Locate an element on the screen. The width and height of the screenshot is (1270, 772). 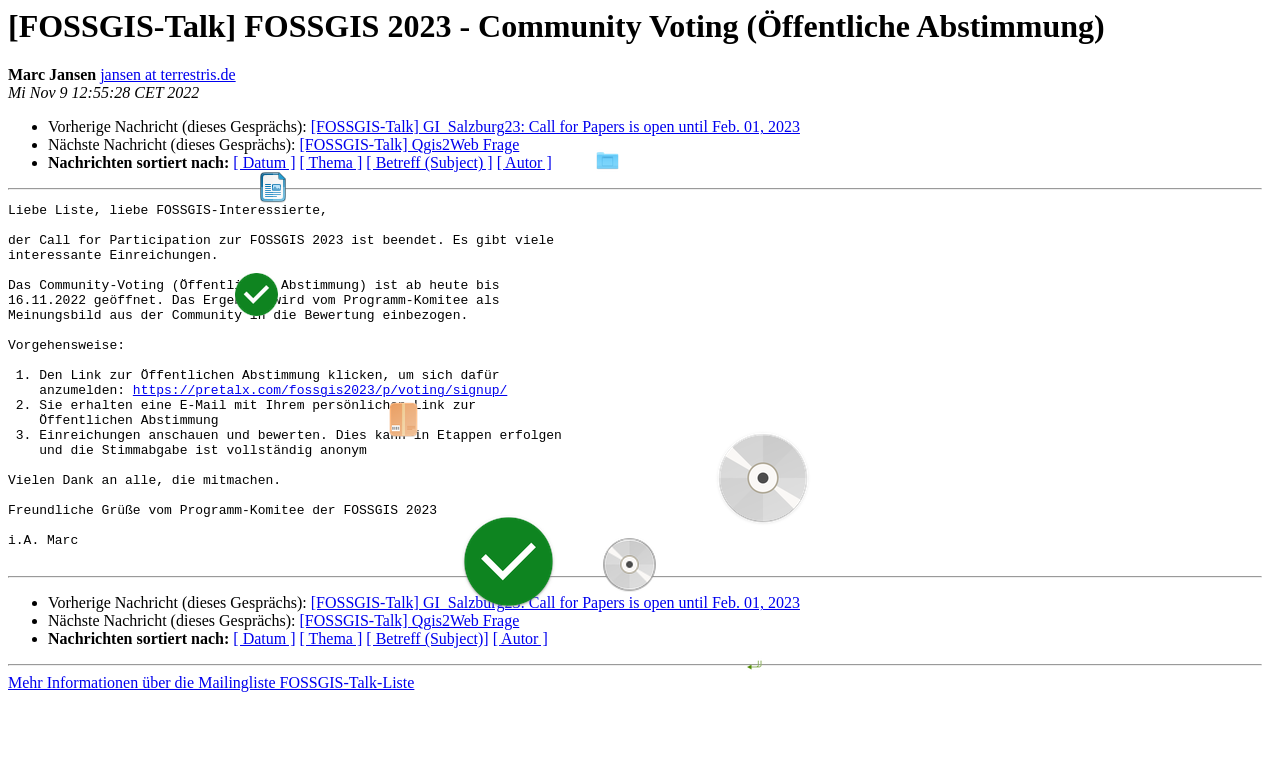
a compressed archive or package file is located at coordinates (403, 419).